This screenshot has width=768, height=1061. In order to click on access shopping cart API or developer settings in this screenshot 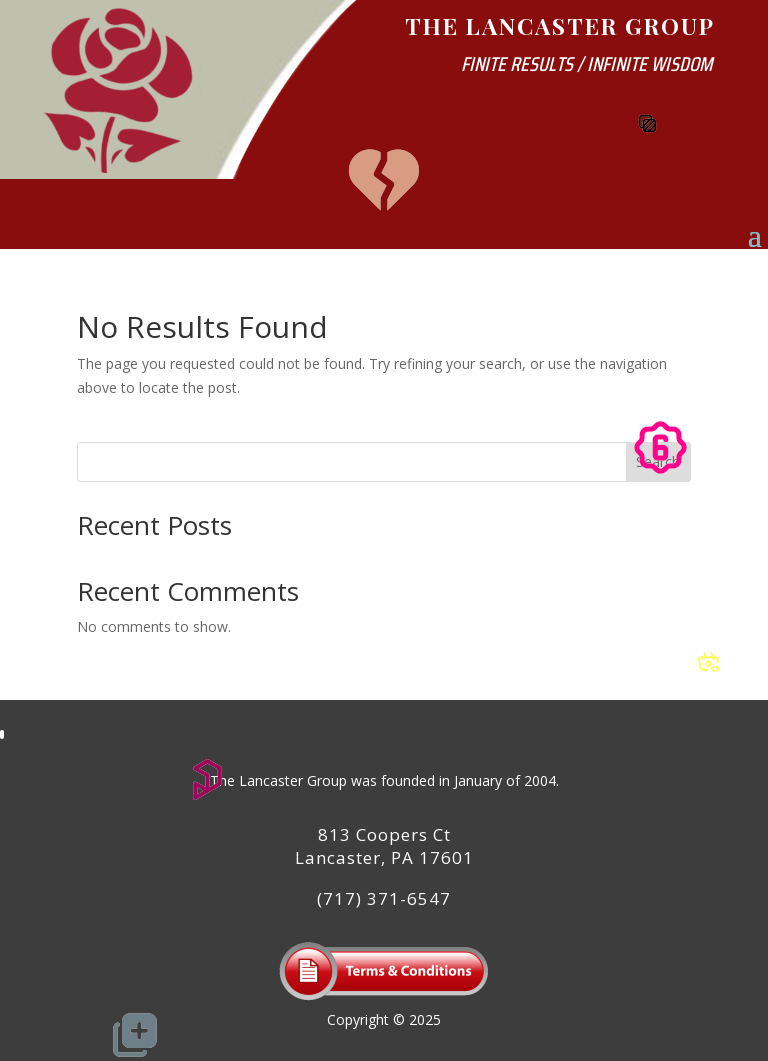, I will do `click(708, 661)`.